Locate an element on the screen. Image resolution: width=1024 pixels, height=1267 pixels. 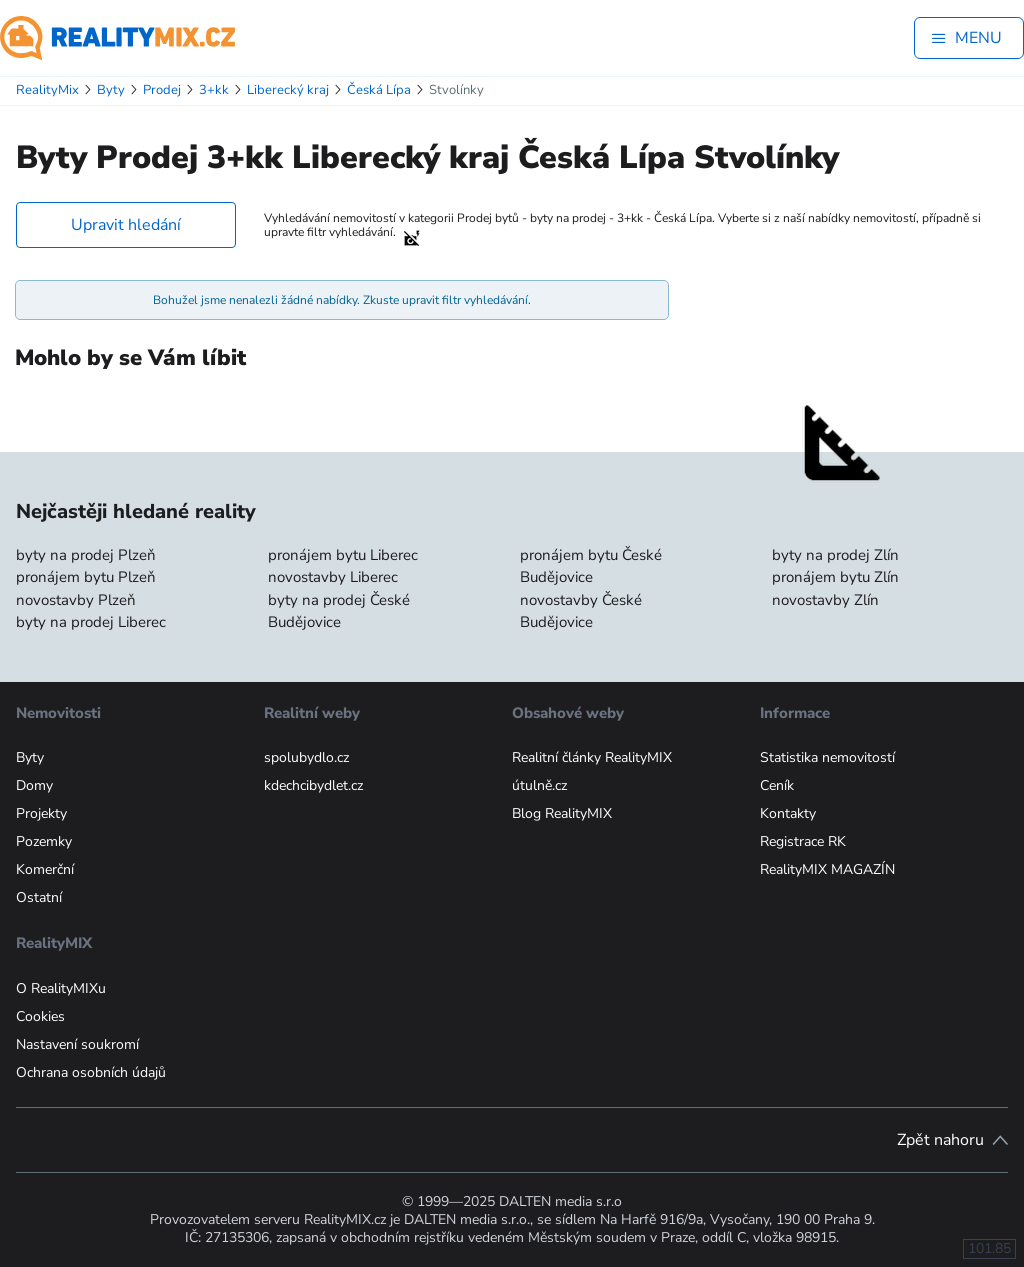
measure area or square footage is located at coordinates (844, 441).